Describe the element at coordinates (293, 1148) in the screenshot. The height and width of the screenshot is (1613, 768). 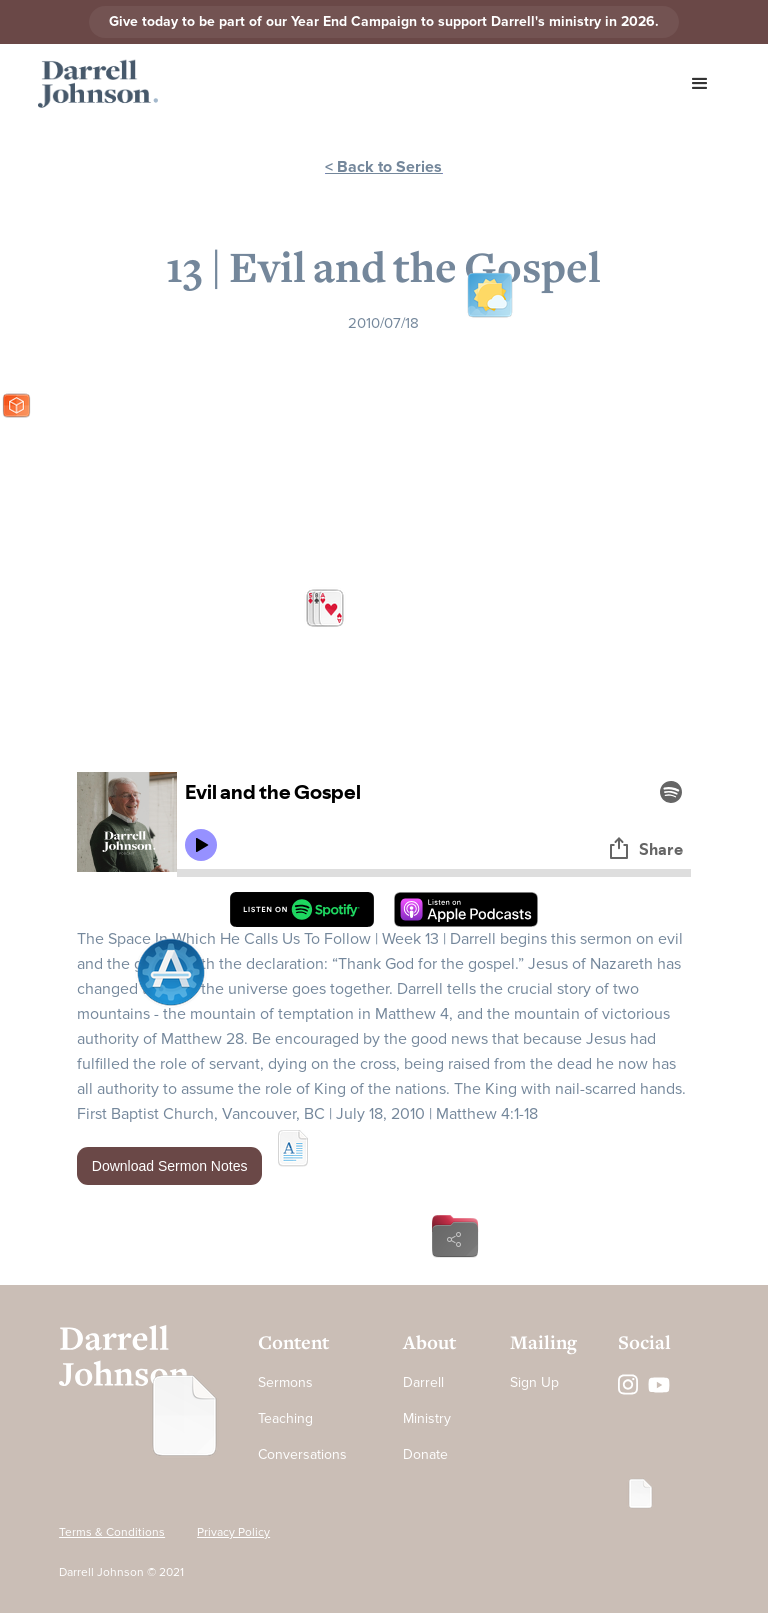
I see `open a text document file` at that location.